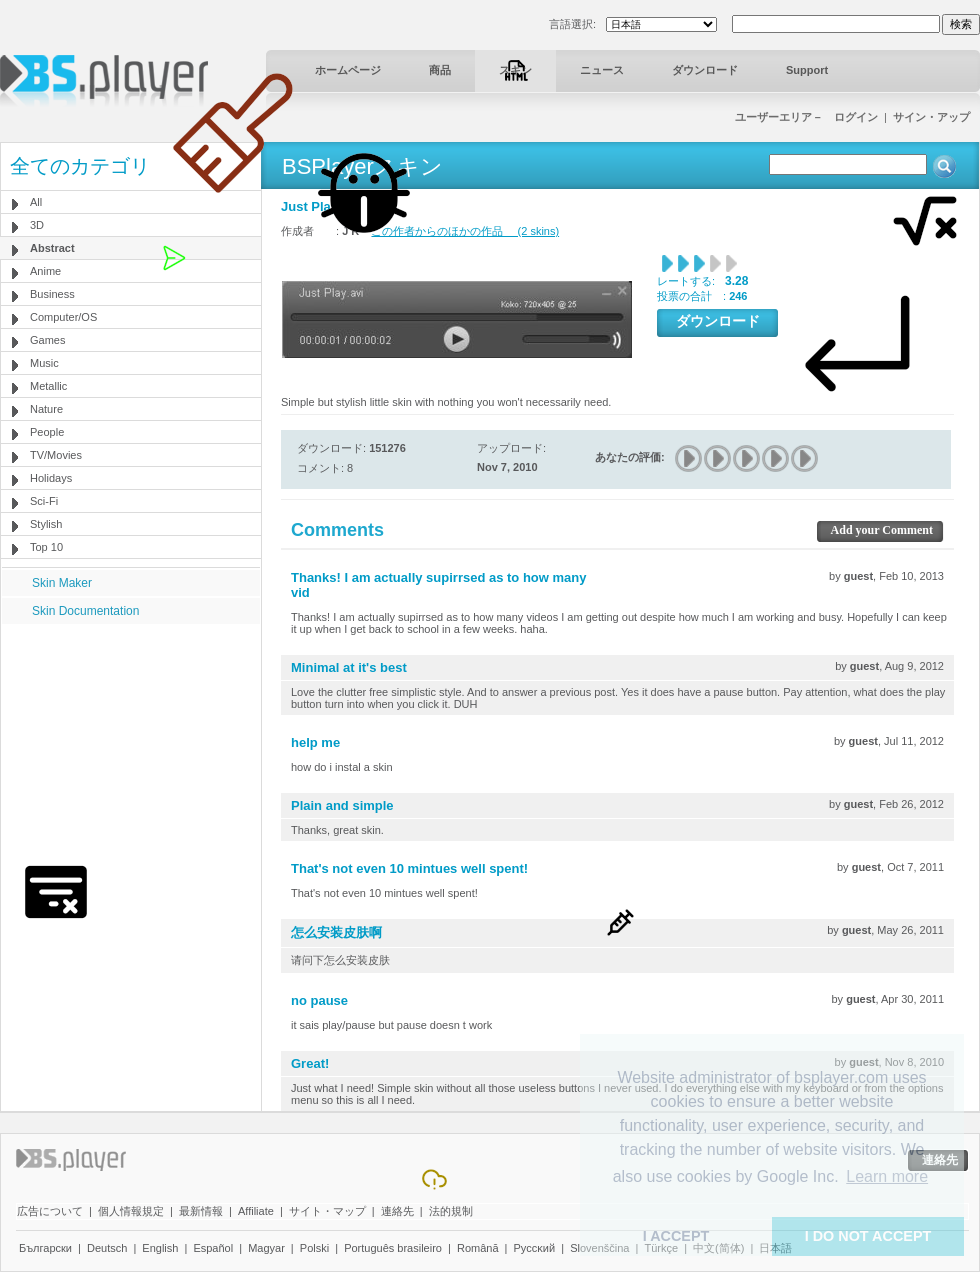  Describe the element at coordinates (857, 343) in the screenshot. I see `return to previous line or entry` at that location.